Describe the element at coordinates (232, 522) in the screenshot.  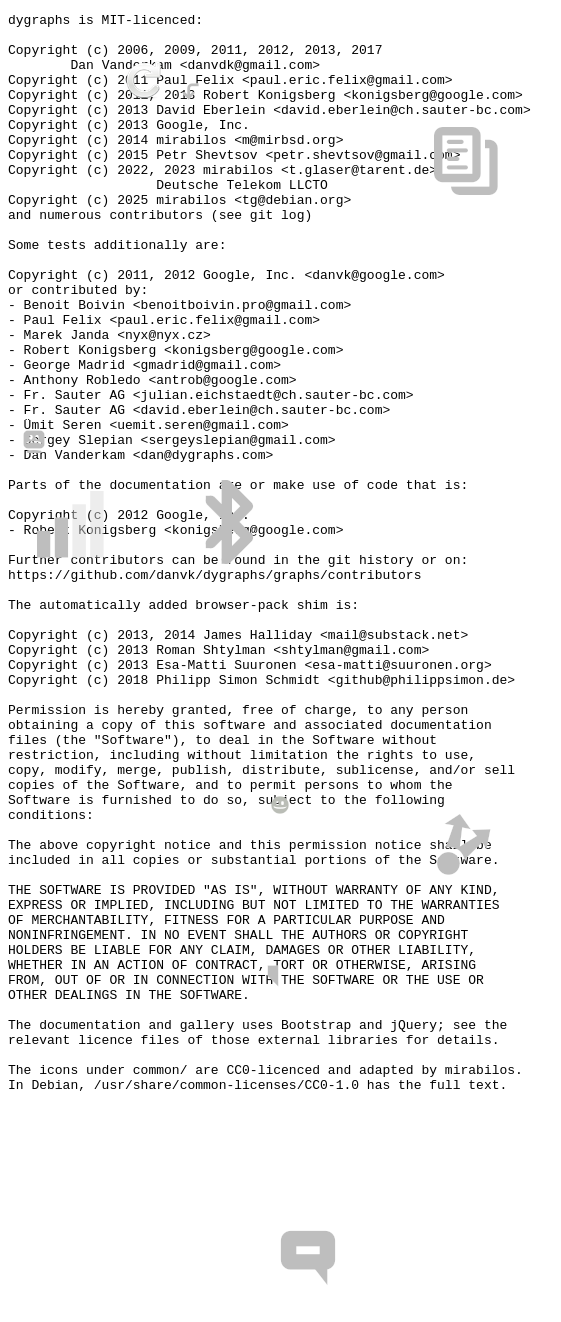
I see `indicates bluetooth is currently active and connected` at that location.